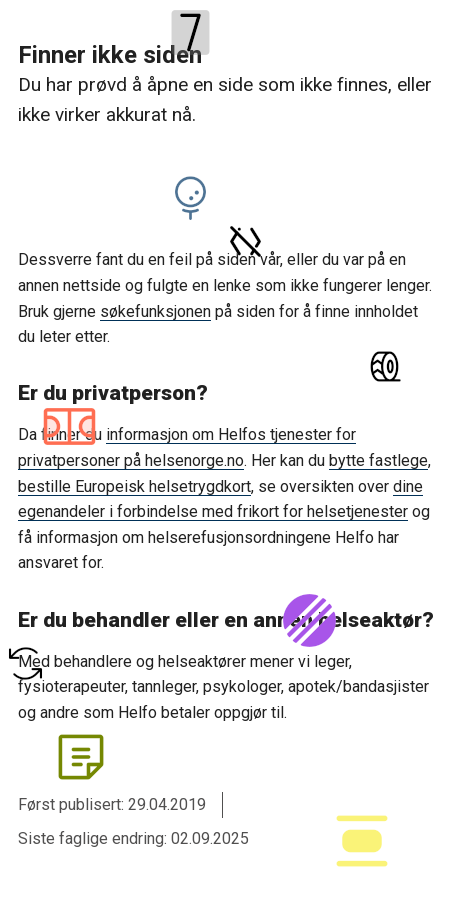  What do you see at coordinates (190, 32) in the screenshot?
I see `indicates item number seven in a list or sequence` at bounding box center [190, 32].